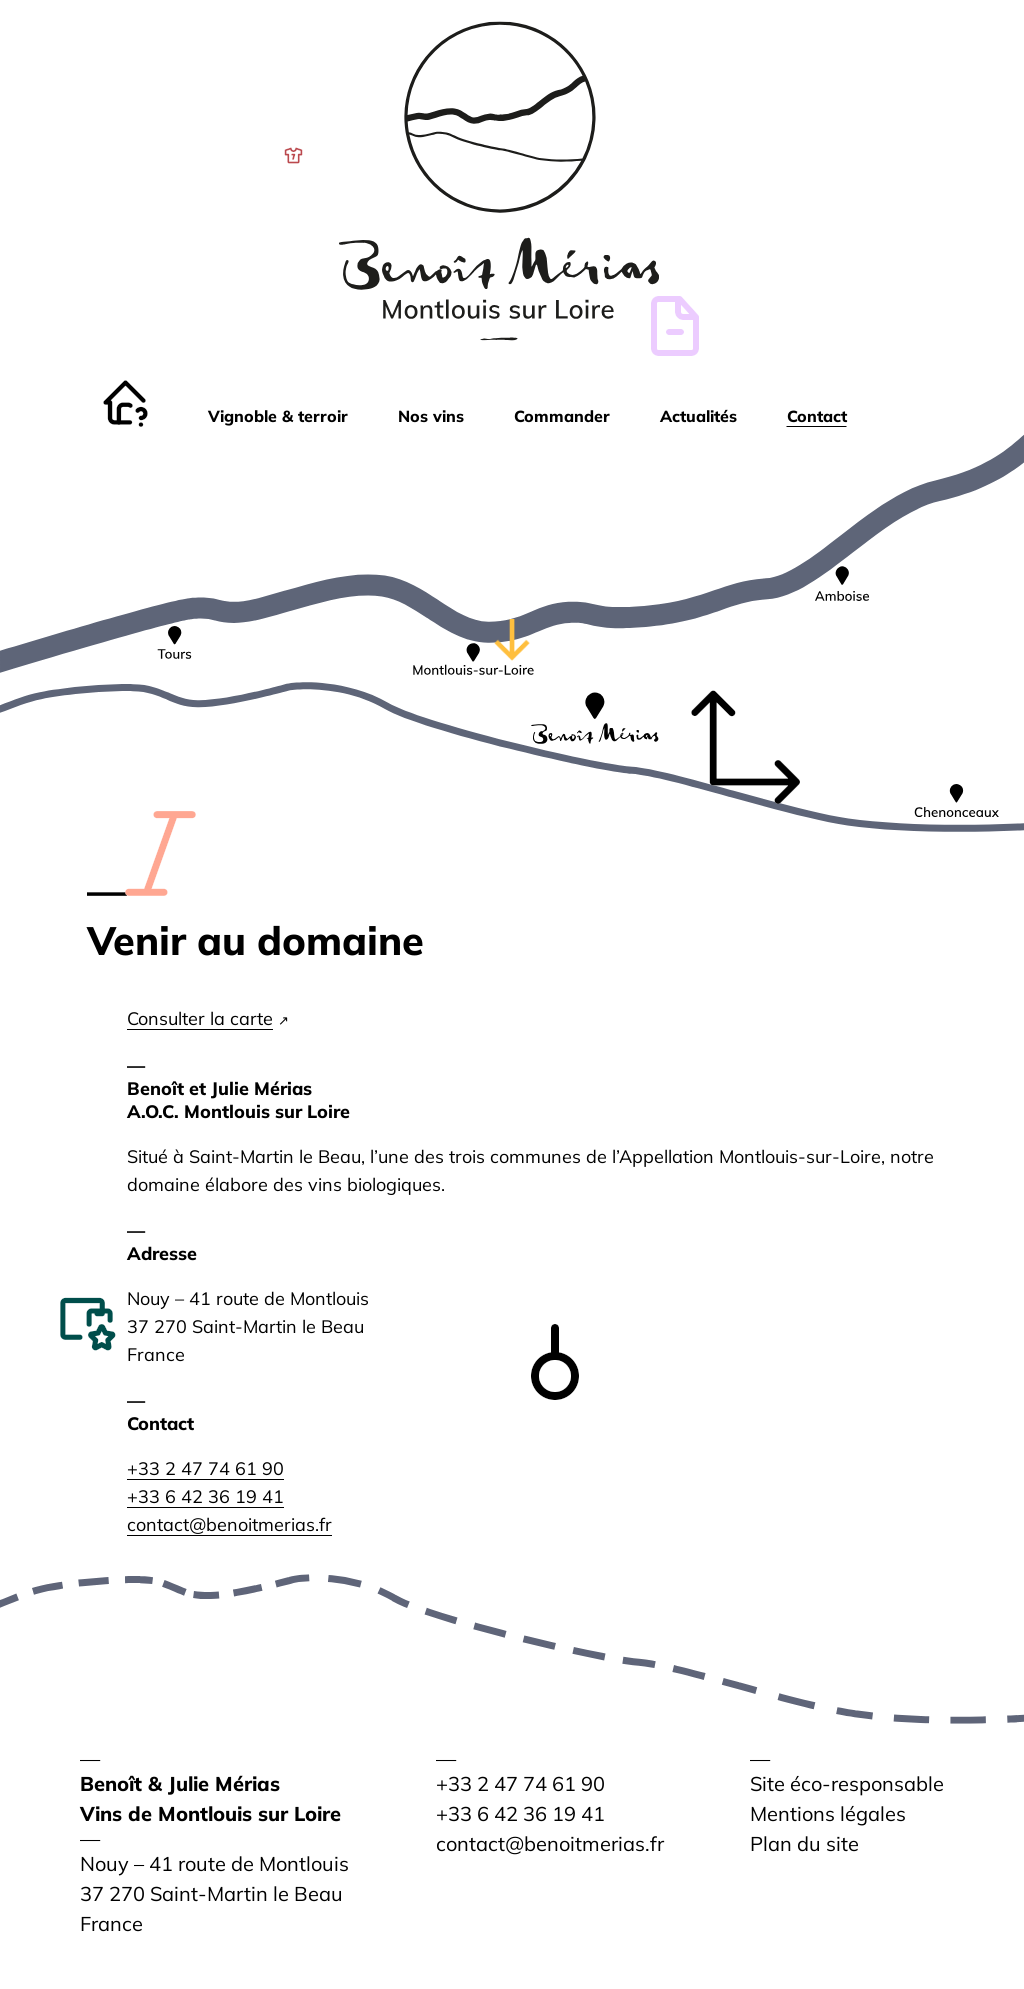 Image resolution: width=1024 pixels, height=1989 pixels. What do you see at coordinates (293, 155) in the screenshot?
I see `select team jersey or player number` at bounding box center [293, 155].